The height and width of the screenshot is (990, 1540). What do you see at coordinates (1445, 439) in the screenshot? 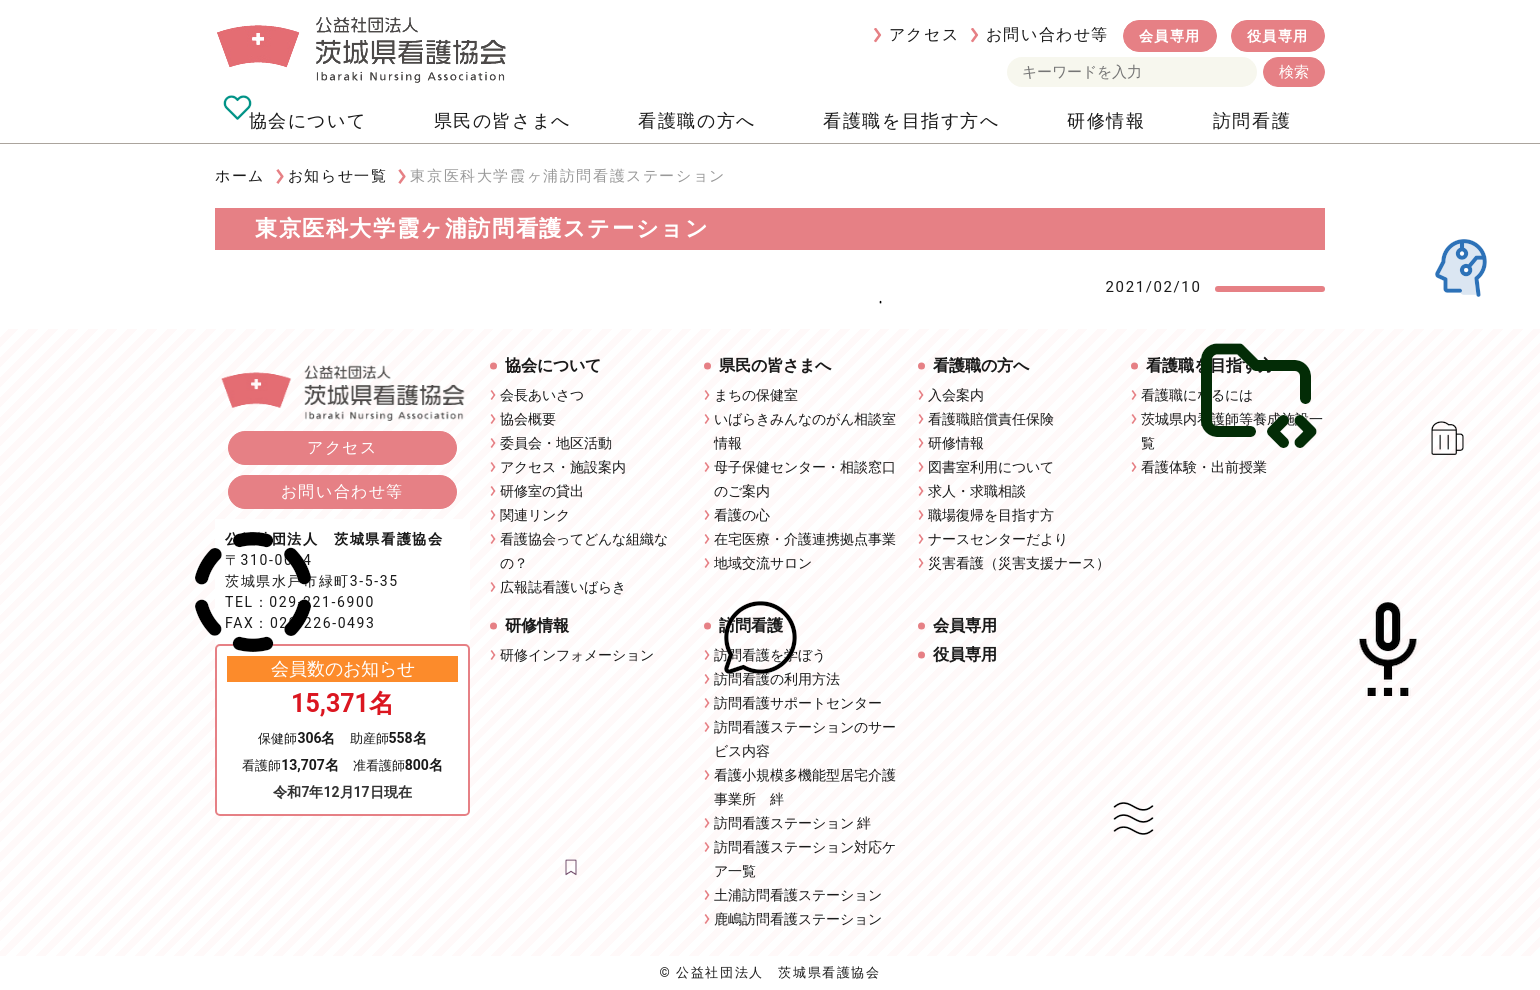
I see `browse nearby bars or pubs` at bounding box center [1445, 439].